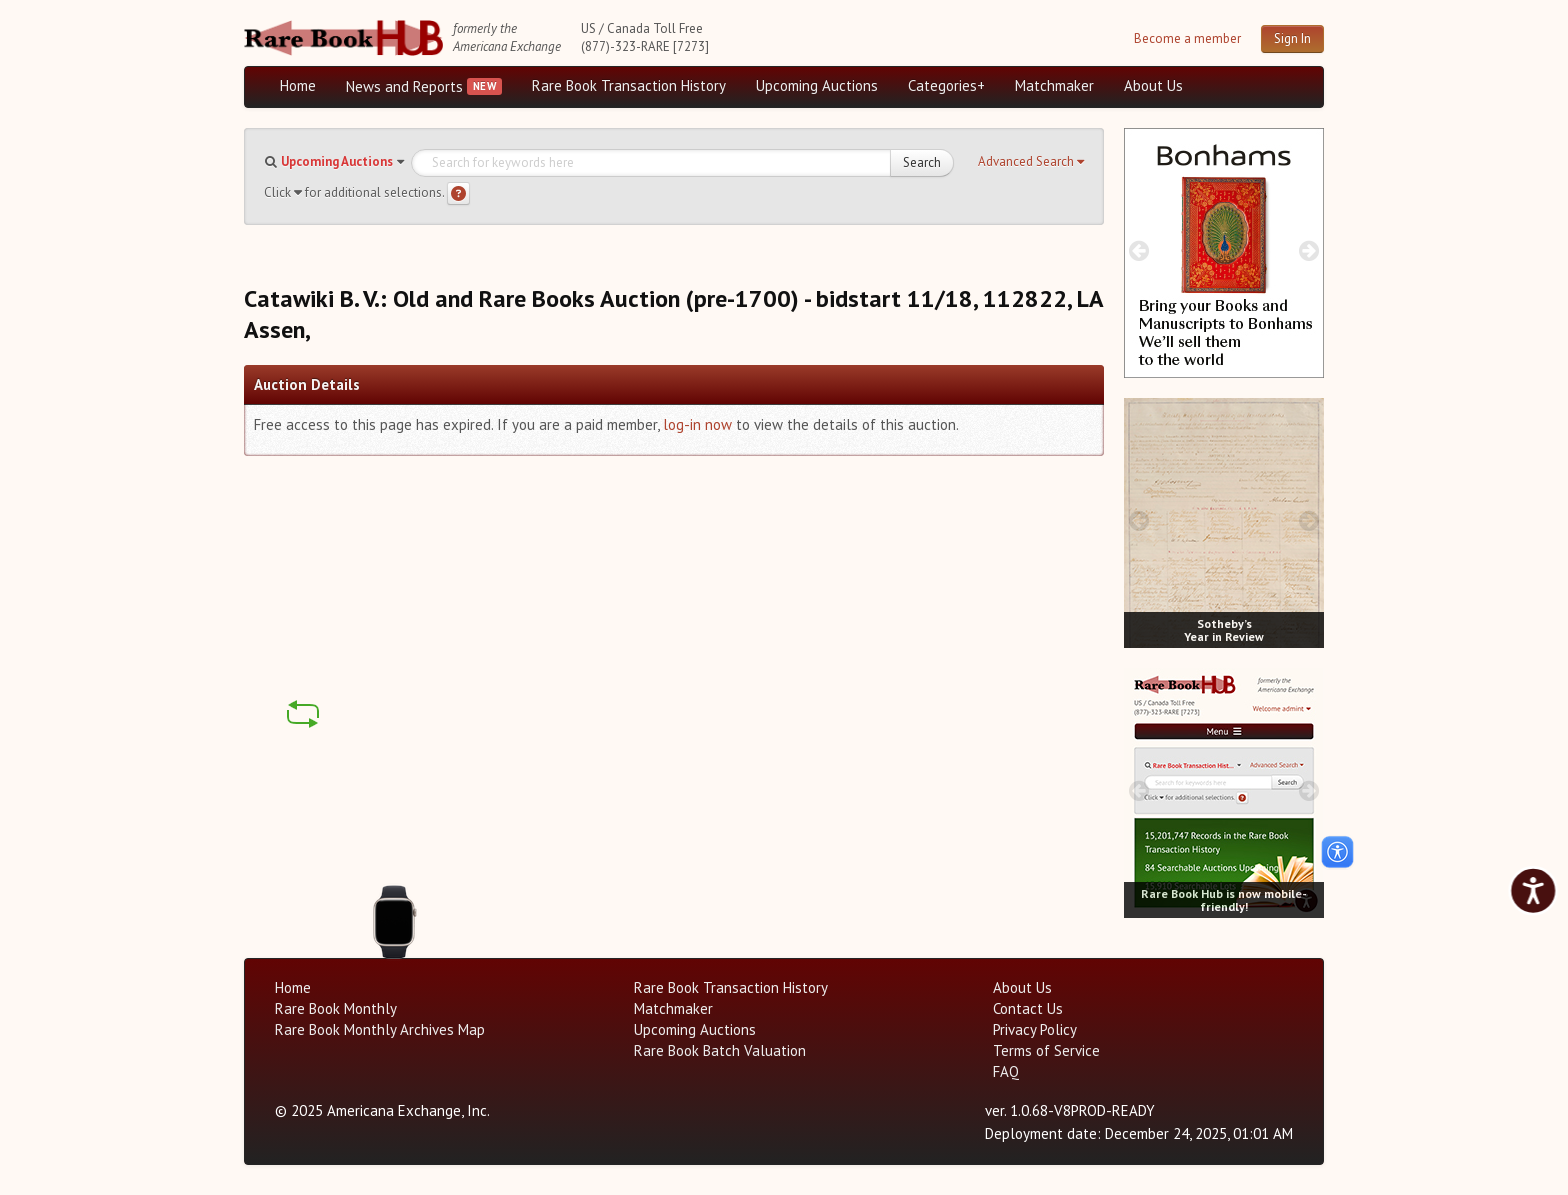  I want to click on manage your paired Apple Watch SE, so click(394, 922).